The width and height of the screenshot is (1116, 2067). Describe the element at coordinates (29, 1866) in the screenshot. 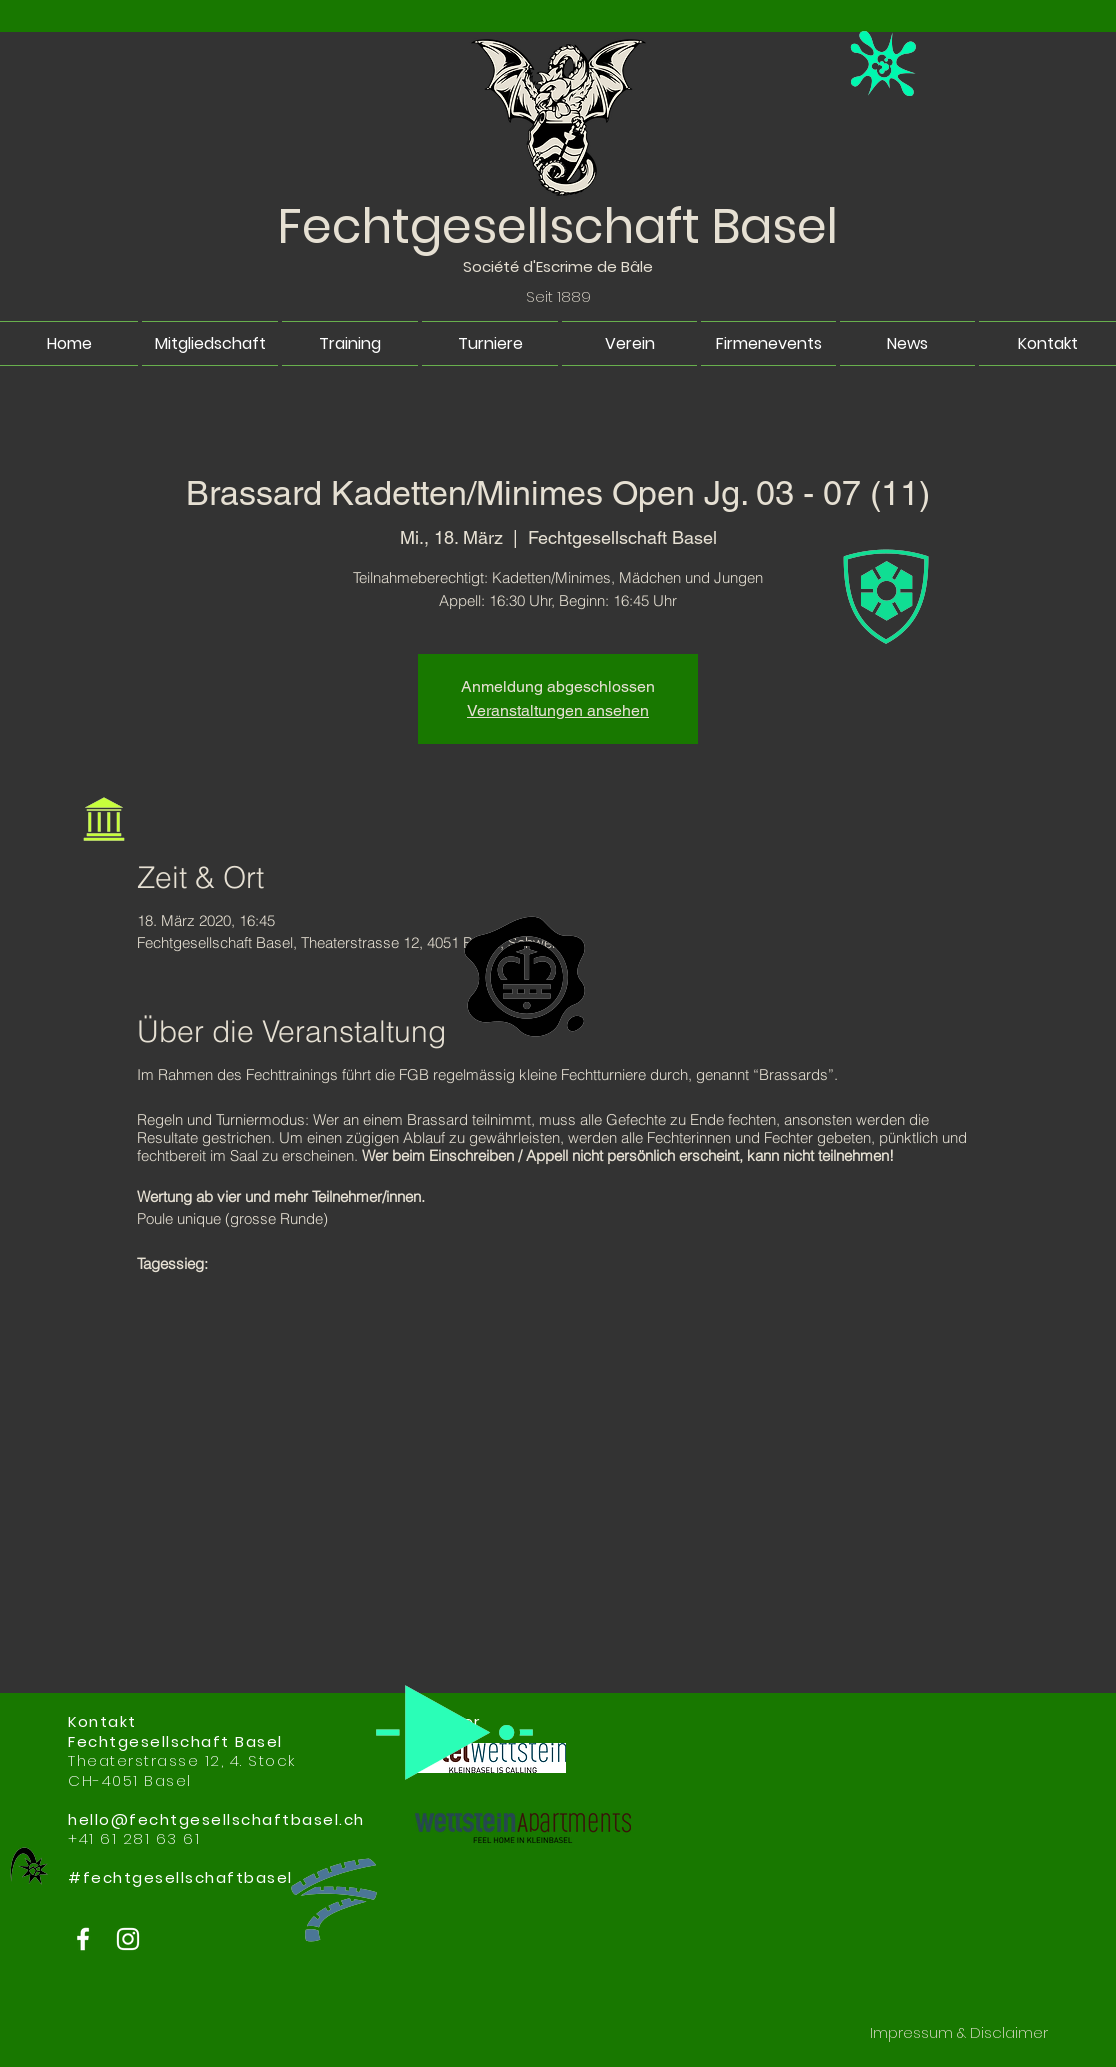

I see `basketball slam dunk with impact effect` at that location.